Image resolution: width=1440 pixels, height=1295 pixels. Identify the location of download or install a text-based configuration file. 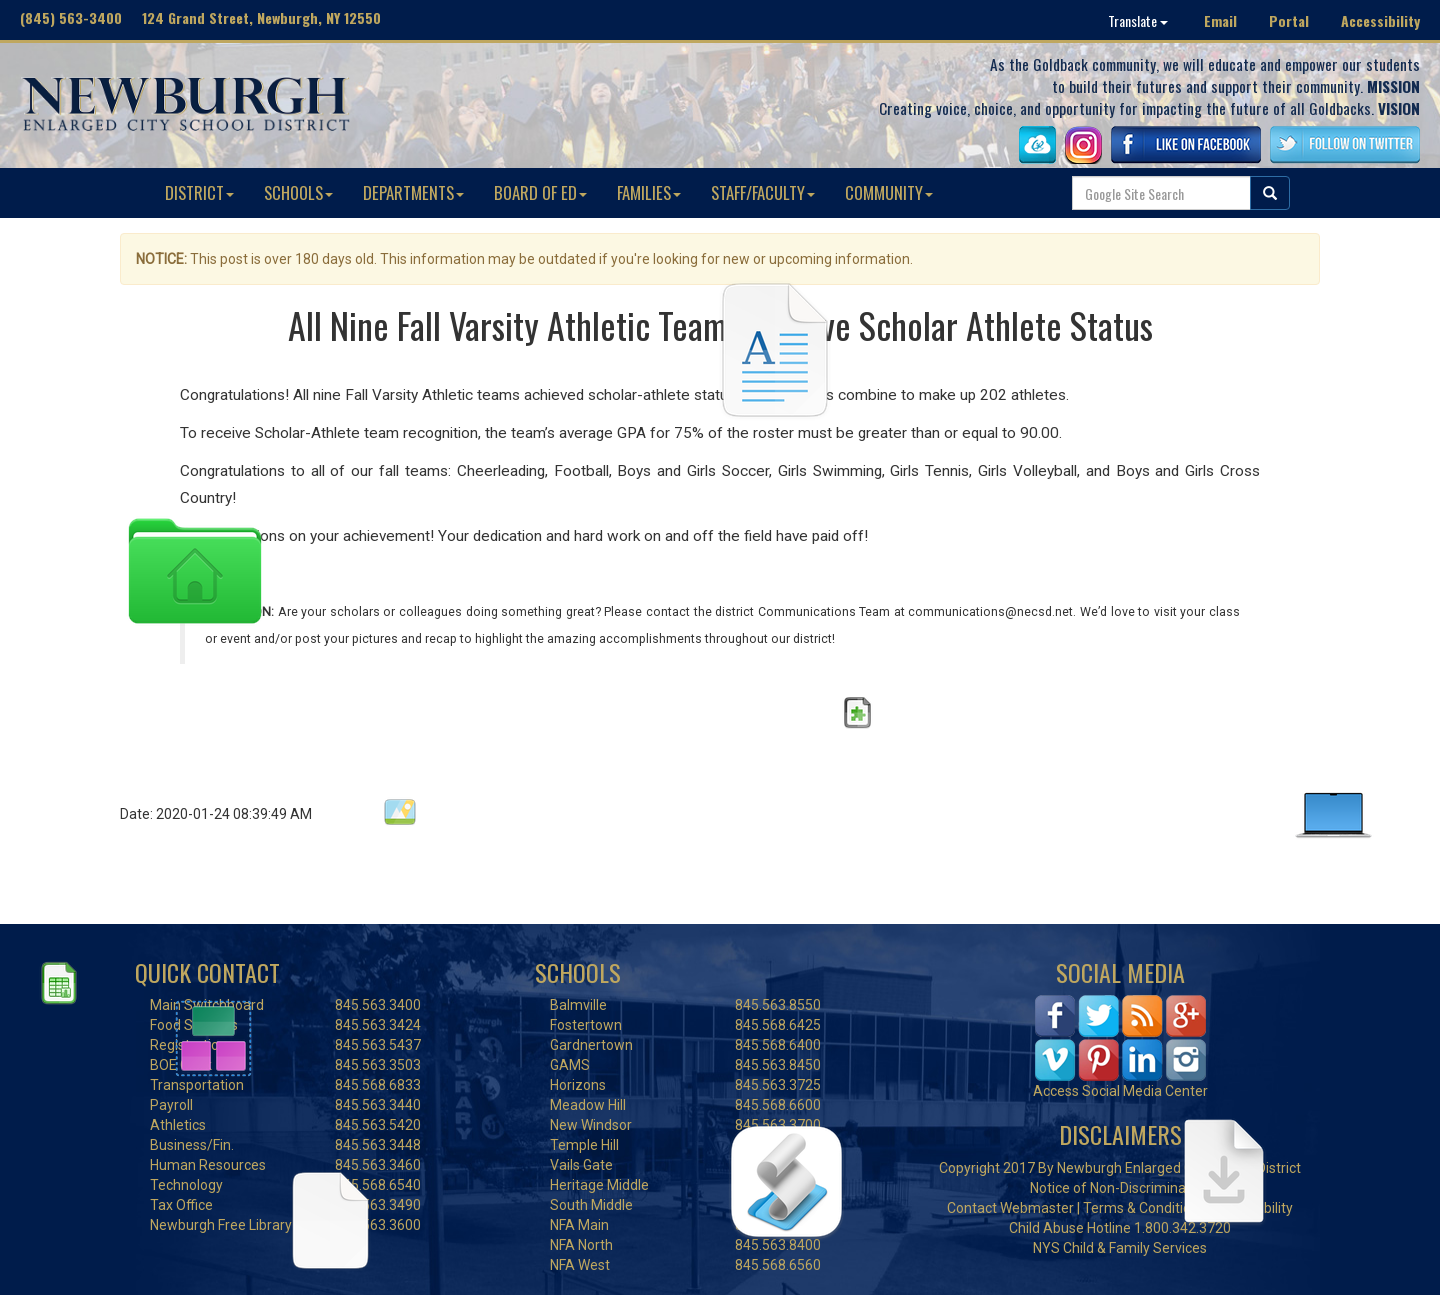
(1224, 1173).